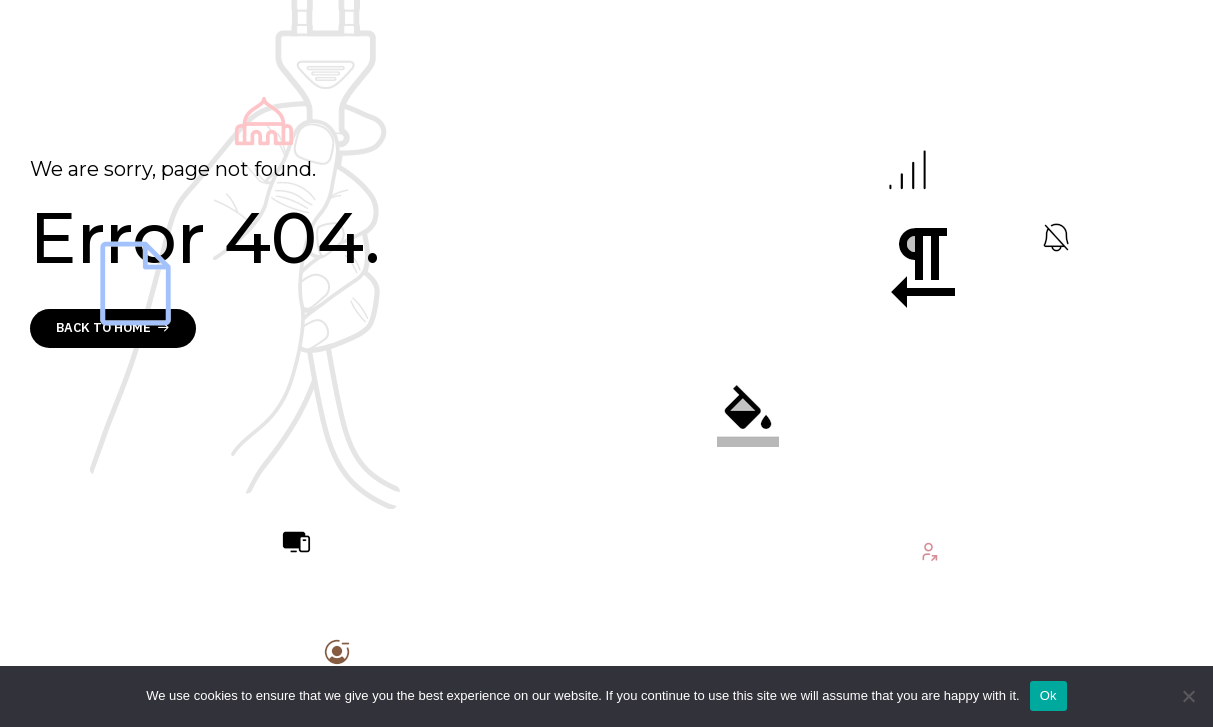 The height and width of the screenshot is (727, 1213). I want to click on indicates strong cellular network signal, so click(915, 167).